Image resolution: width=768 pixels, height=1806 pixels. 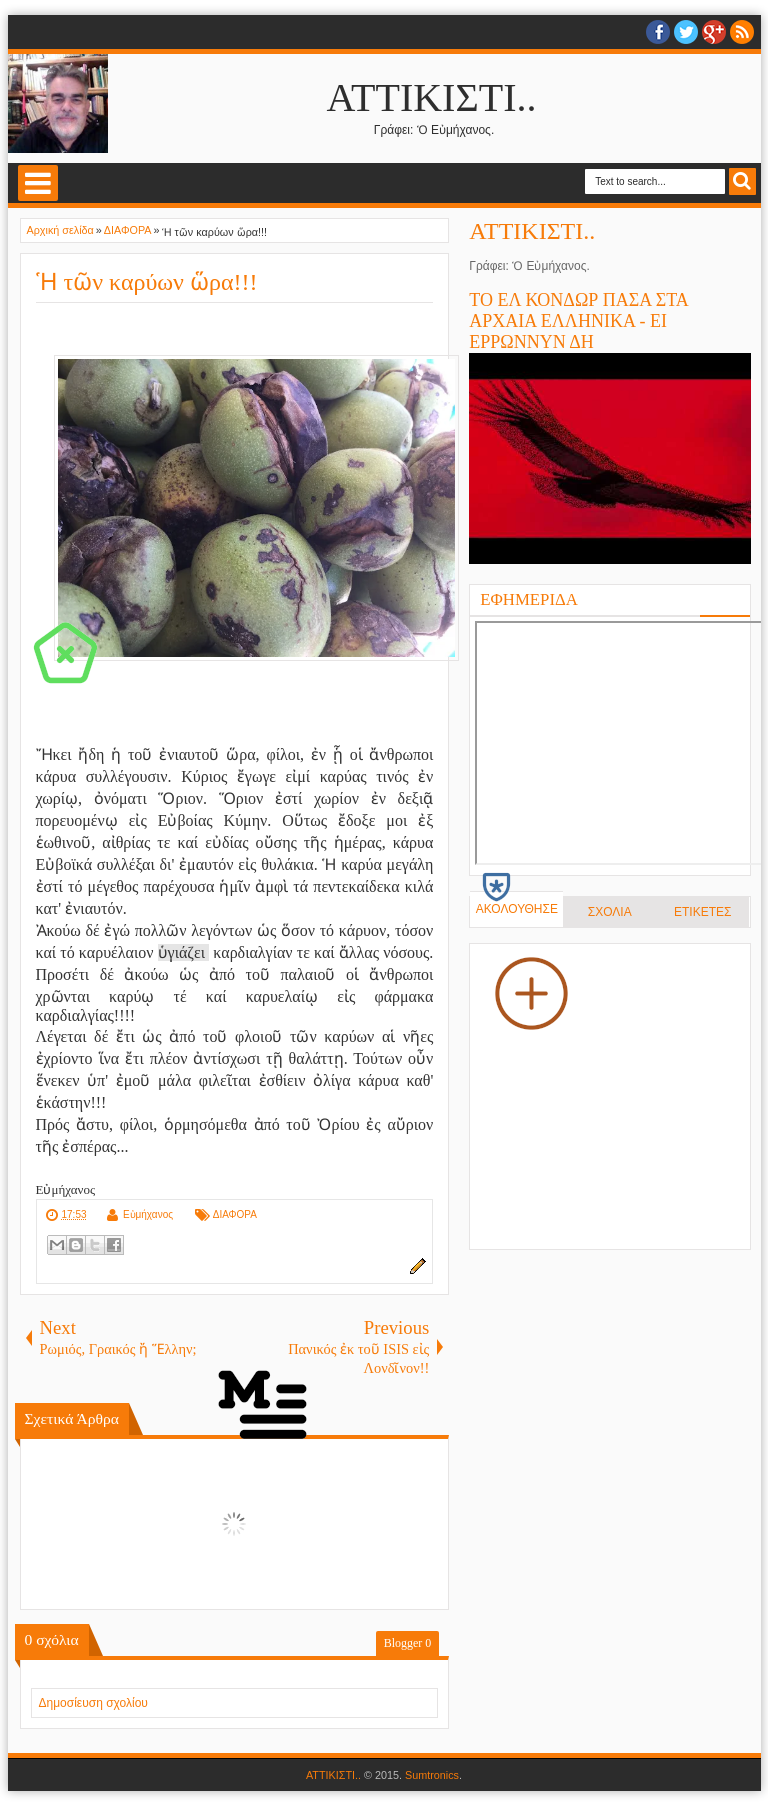 I want to click on read article on medium, so click(x=262, y=1402).